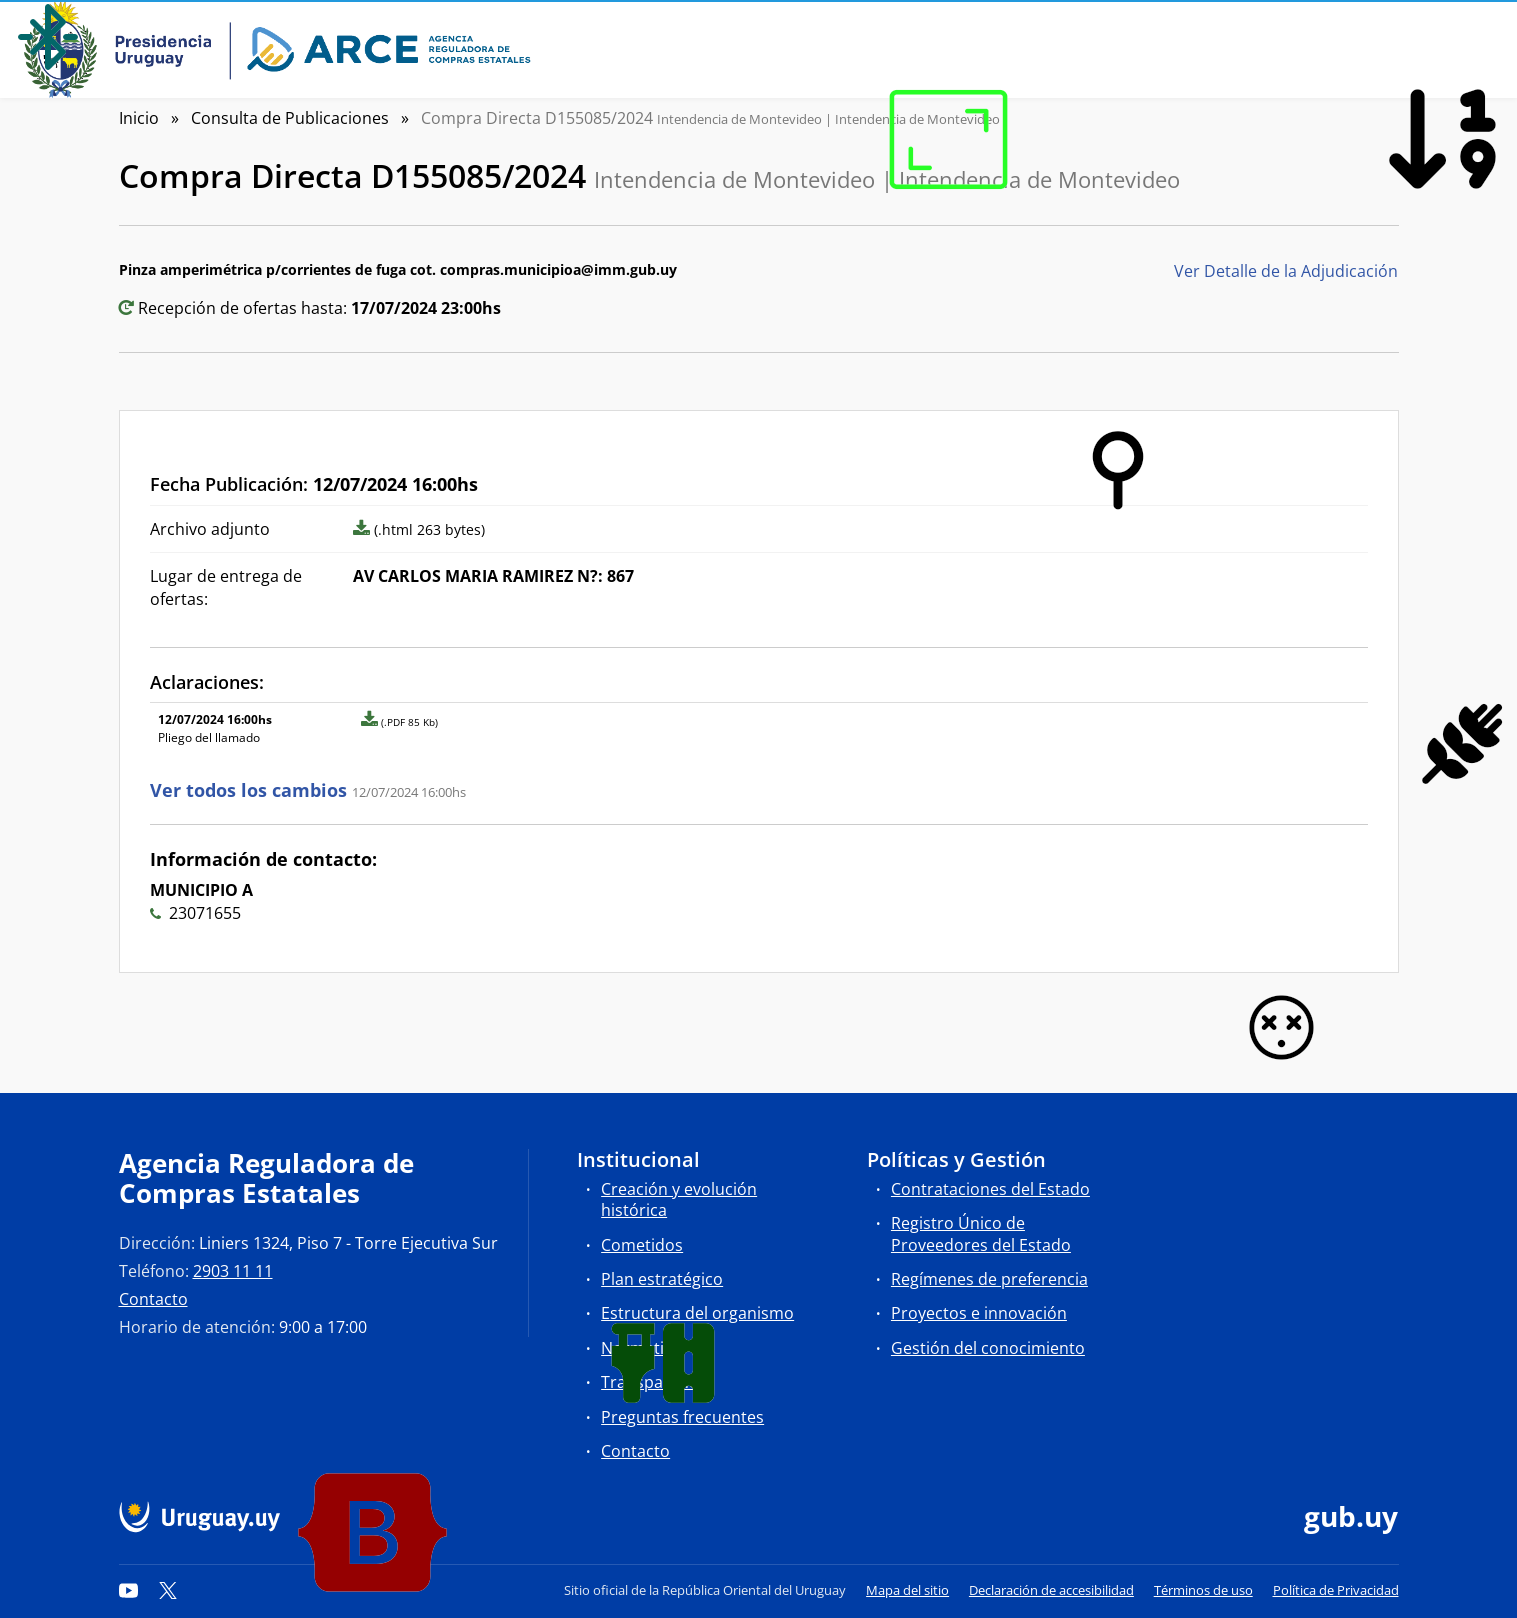 This screenshot has width=1517, height=1618. Describe the element at coordinates (1446, 139) in the screenshot. I see `sort items in ascending numerical order` at that location.